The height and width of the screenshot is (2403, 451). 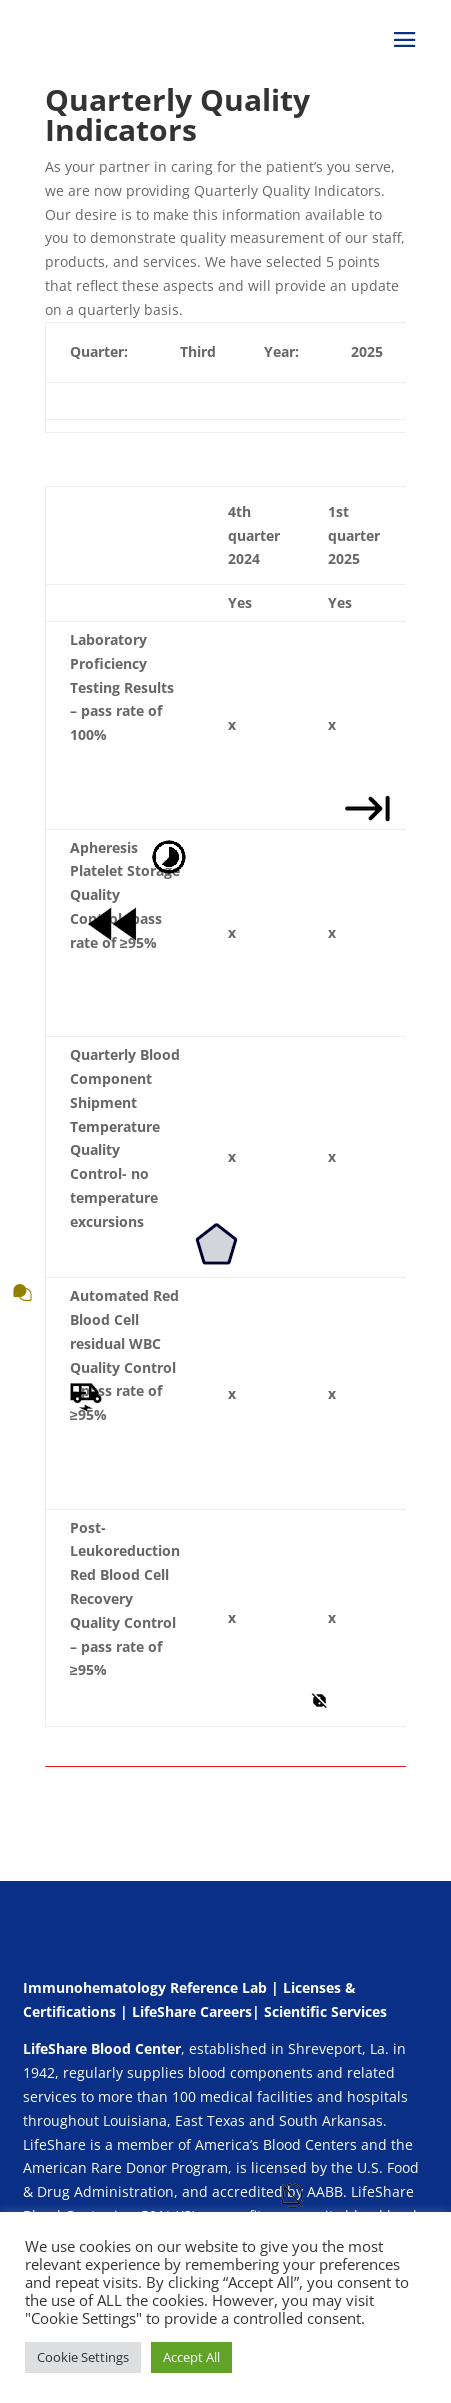 What do you see at coordinates (319, 1700) in the screenshot?
I see `disable content reporting` at bounding box center [319, 1700].